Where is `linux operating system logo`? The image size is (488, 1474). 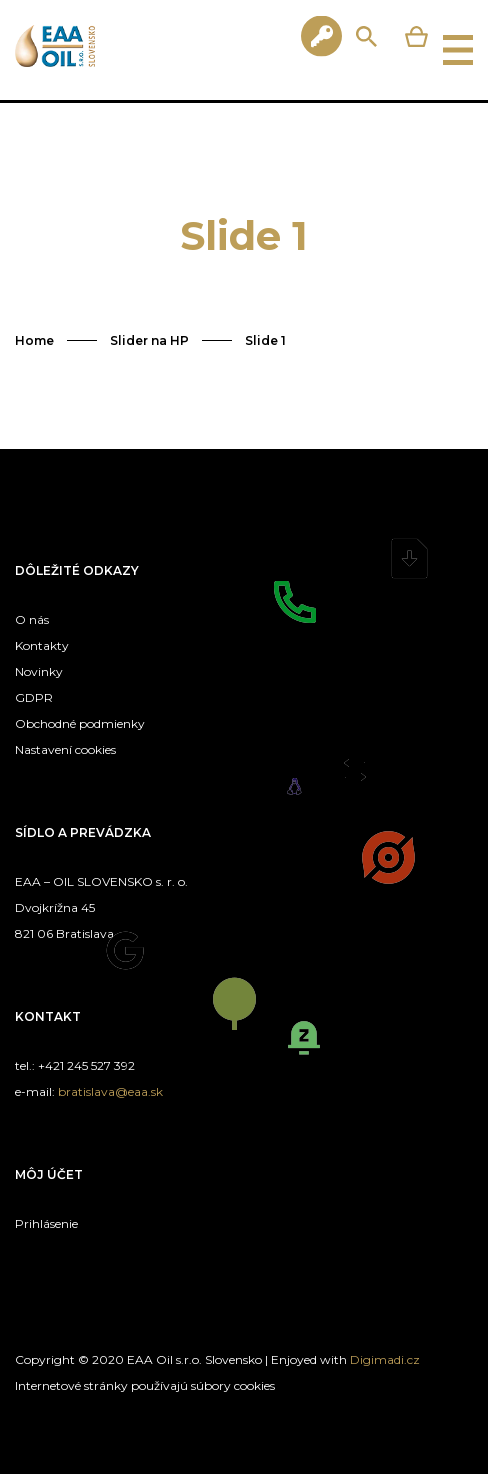
linux operating system logo is located at coordinates (294, 786).